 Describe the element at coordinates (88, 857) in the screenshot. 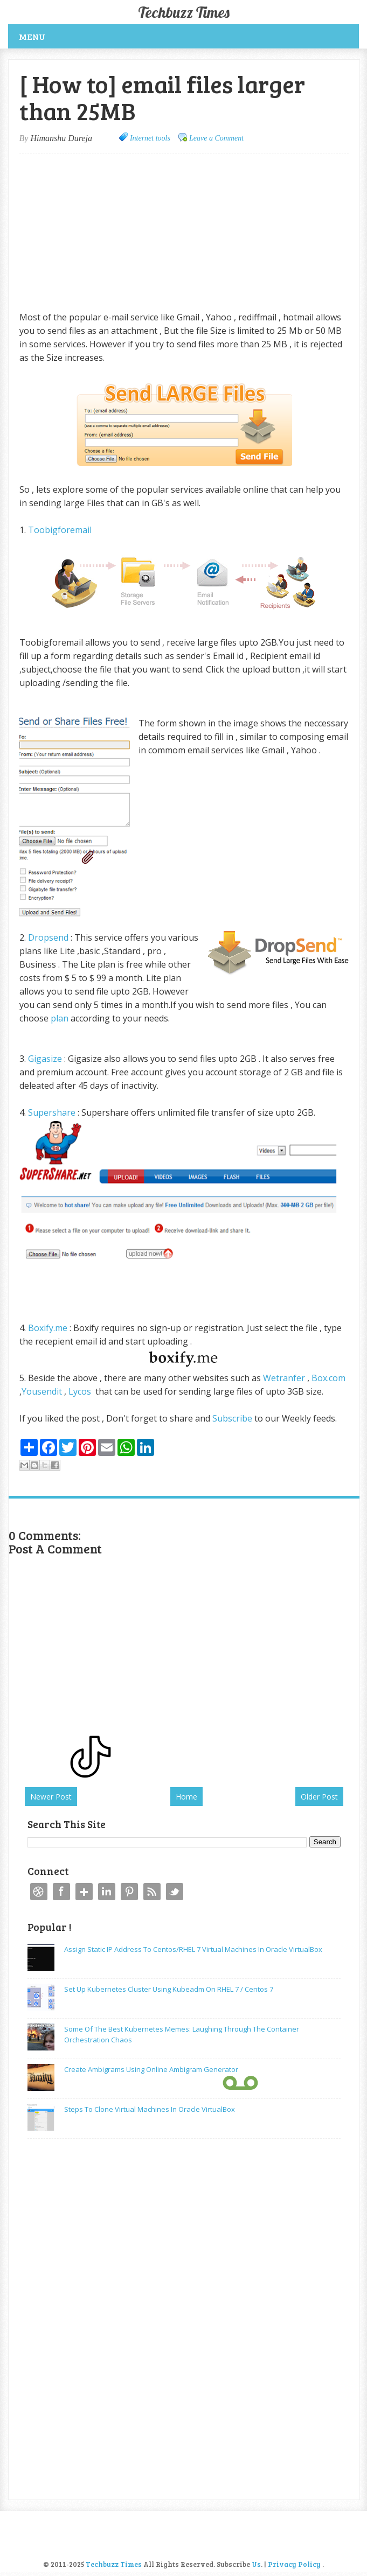

I see `attach a file to your message` at that location.